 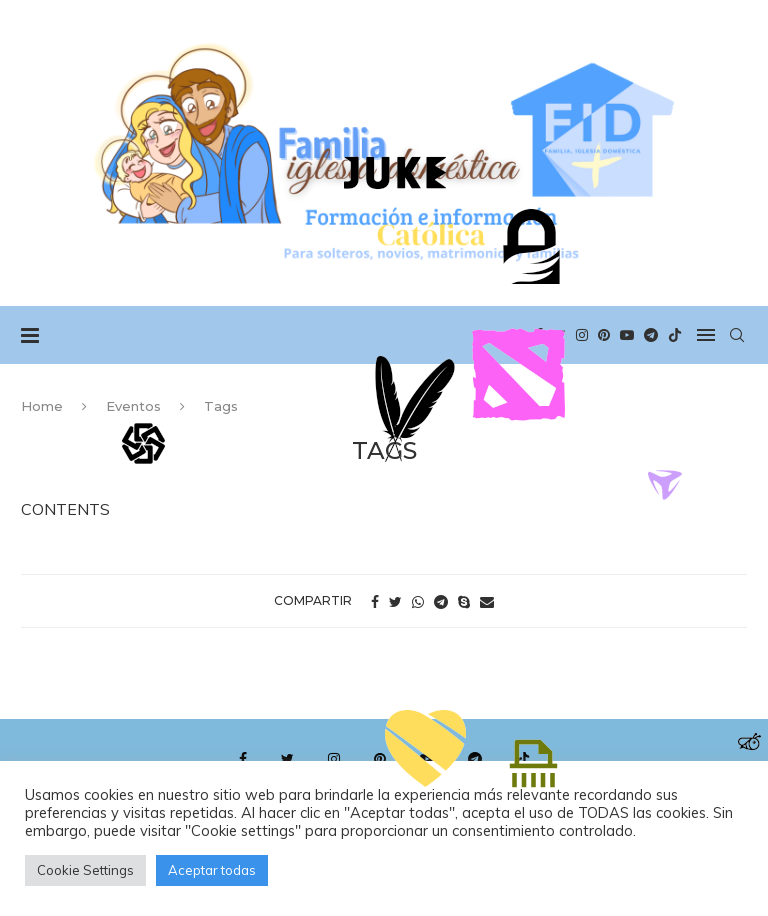 I want to click on launch Dota 2 game, so click(x=518, y=374).